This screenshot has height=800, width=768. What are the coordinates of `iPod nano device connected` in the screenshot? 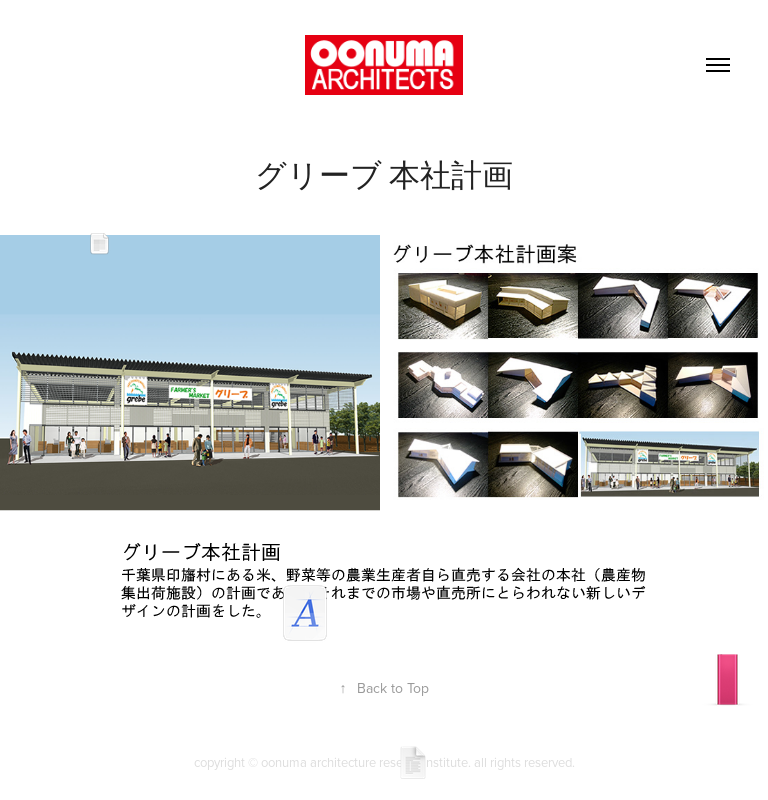 It's located at (727, 680).